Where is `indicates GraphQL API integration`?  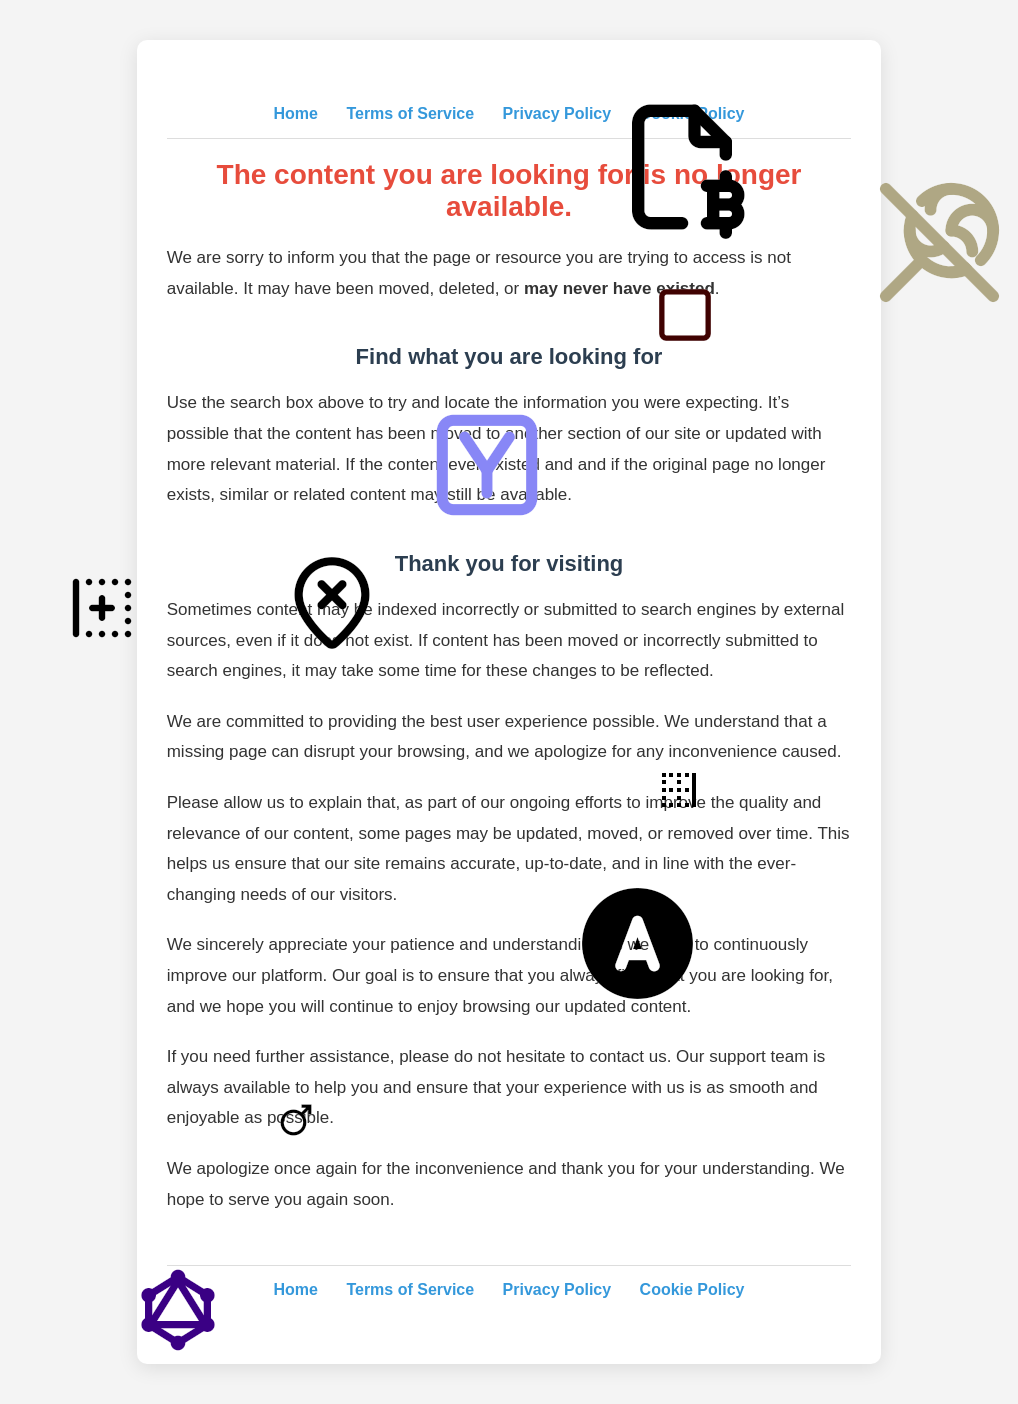 indicates GraphQL API integration is located at coordinates (178, 1310).